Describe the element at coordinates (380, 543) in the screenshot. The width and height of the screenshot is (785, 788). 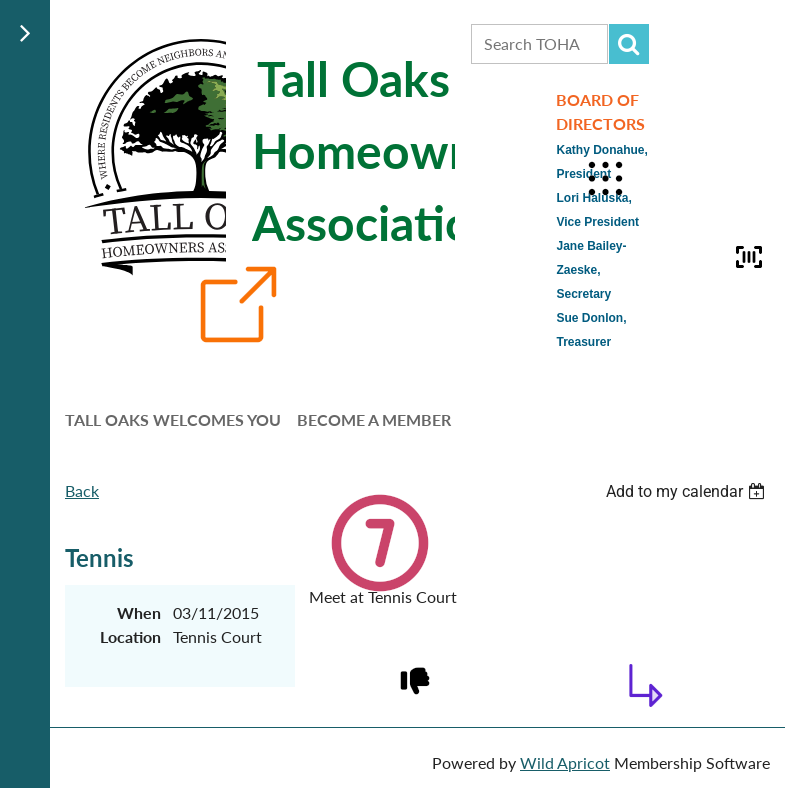
I see `indicates step 7 in a multi-step process` at that location.